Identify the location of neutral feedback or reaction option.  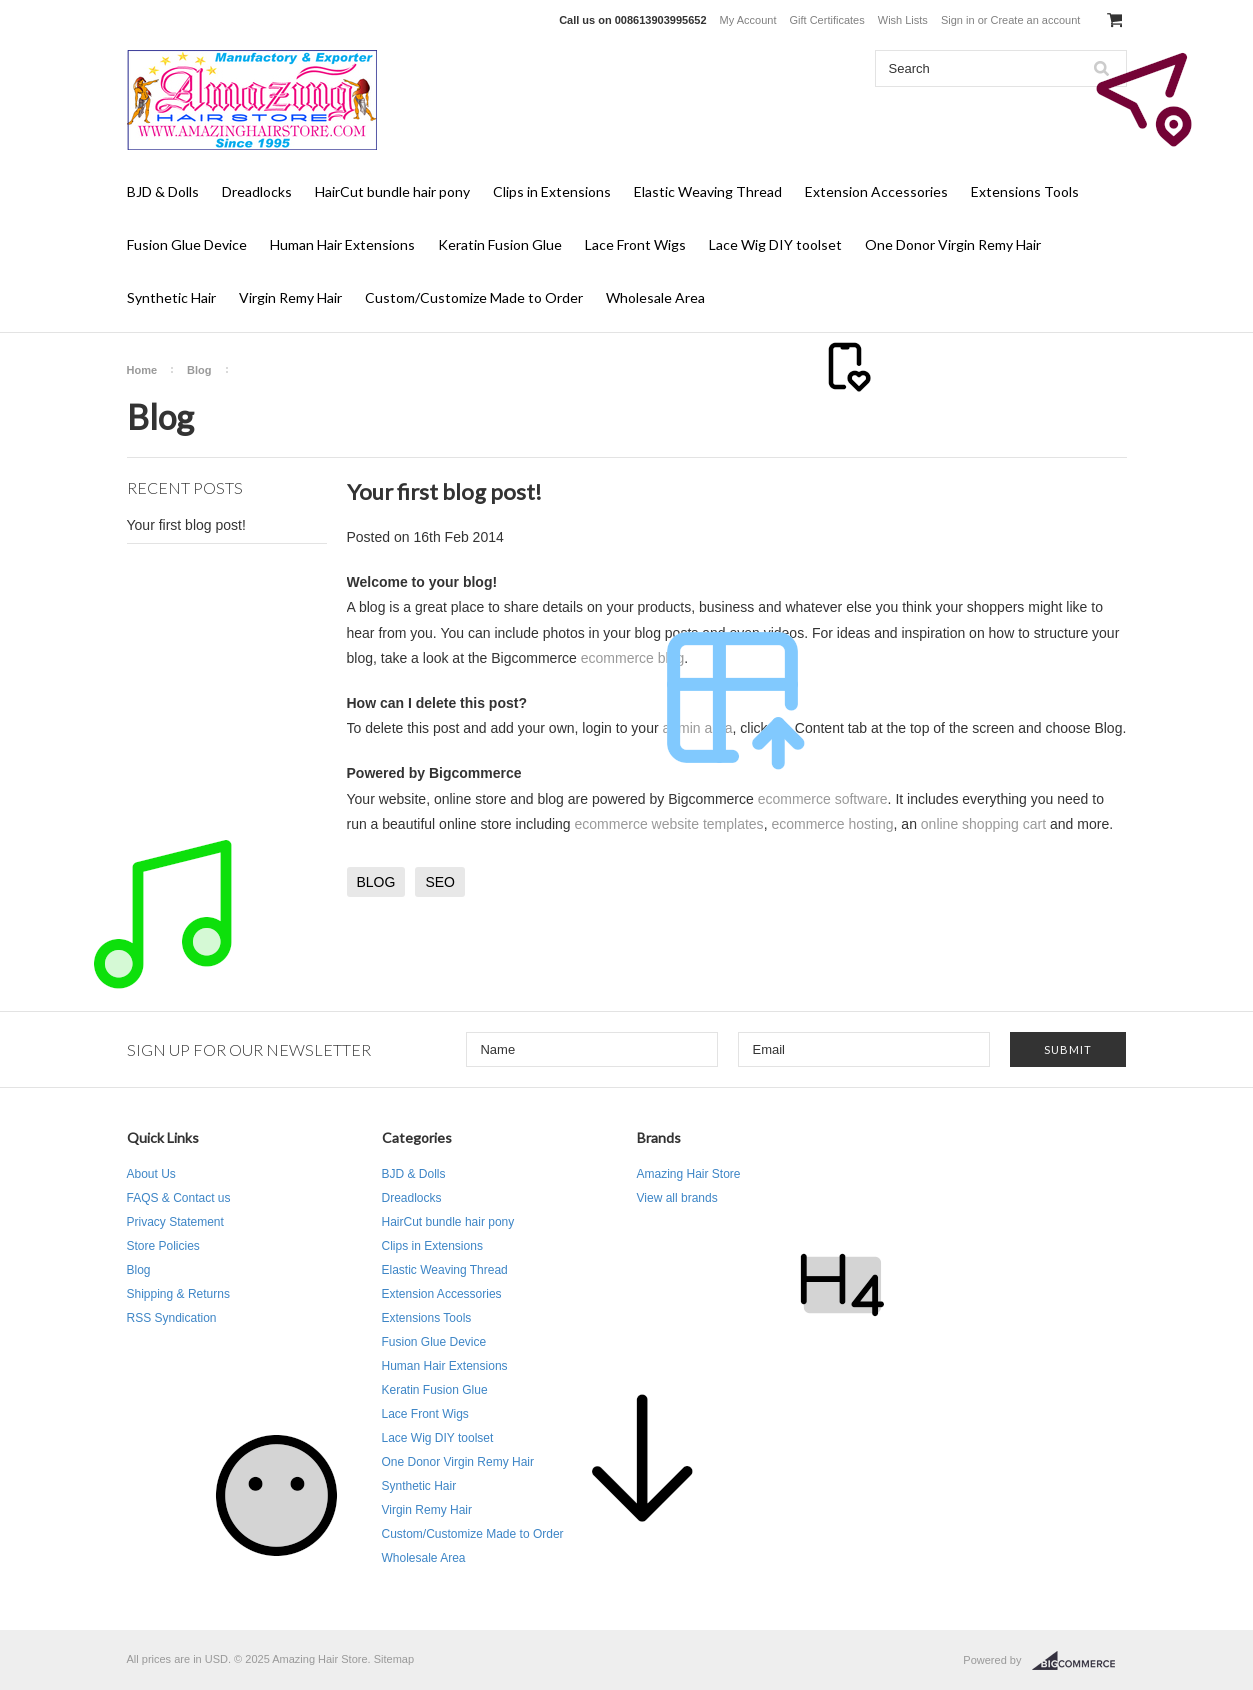
(276, 1495).